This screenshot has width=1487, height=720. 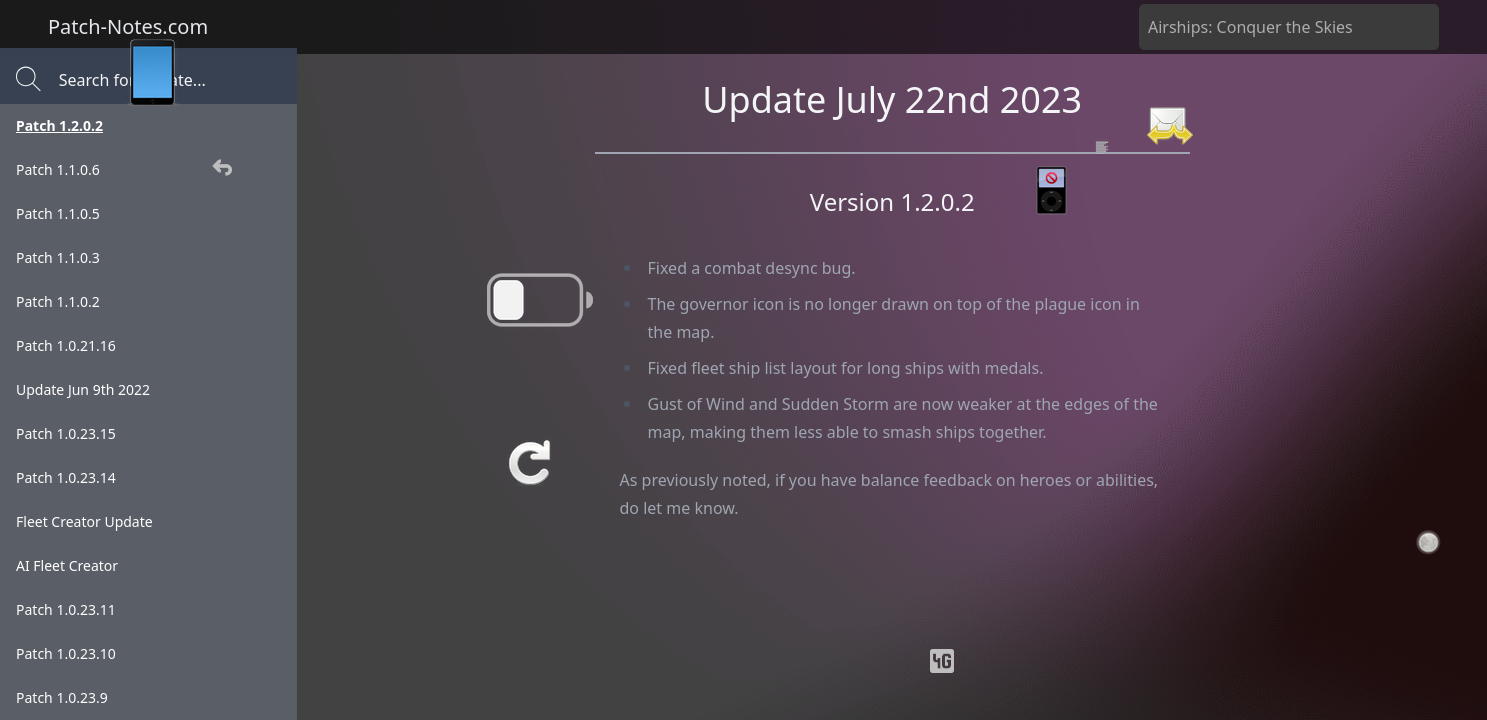 What do you see at coordinates (1051, 190) in the screenshot?
I see `iPod device not connected or unavailable` at bounding box center [1051, 190].